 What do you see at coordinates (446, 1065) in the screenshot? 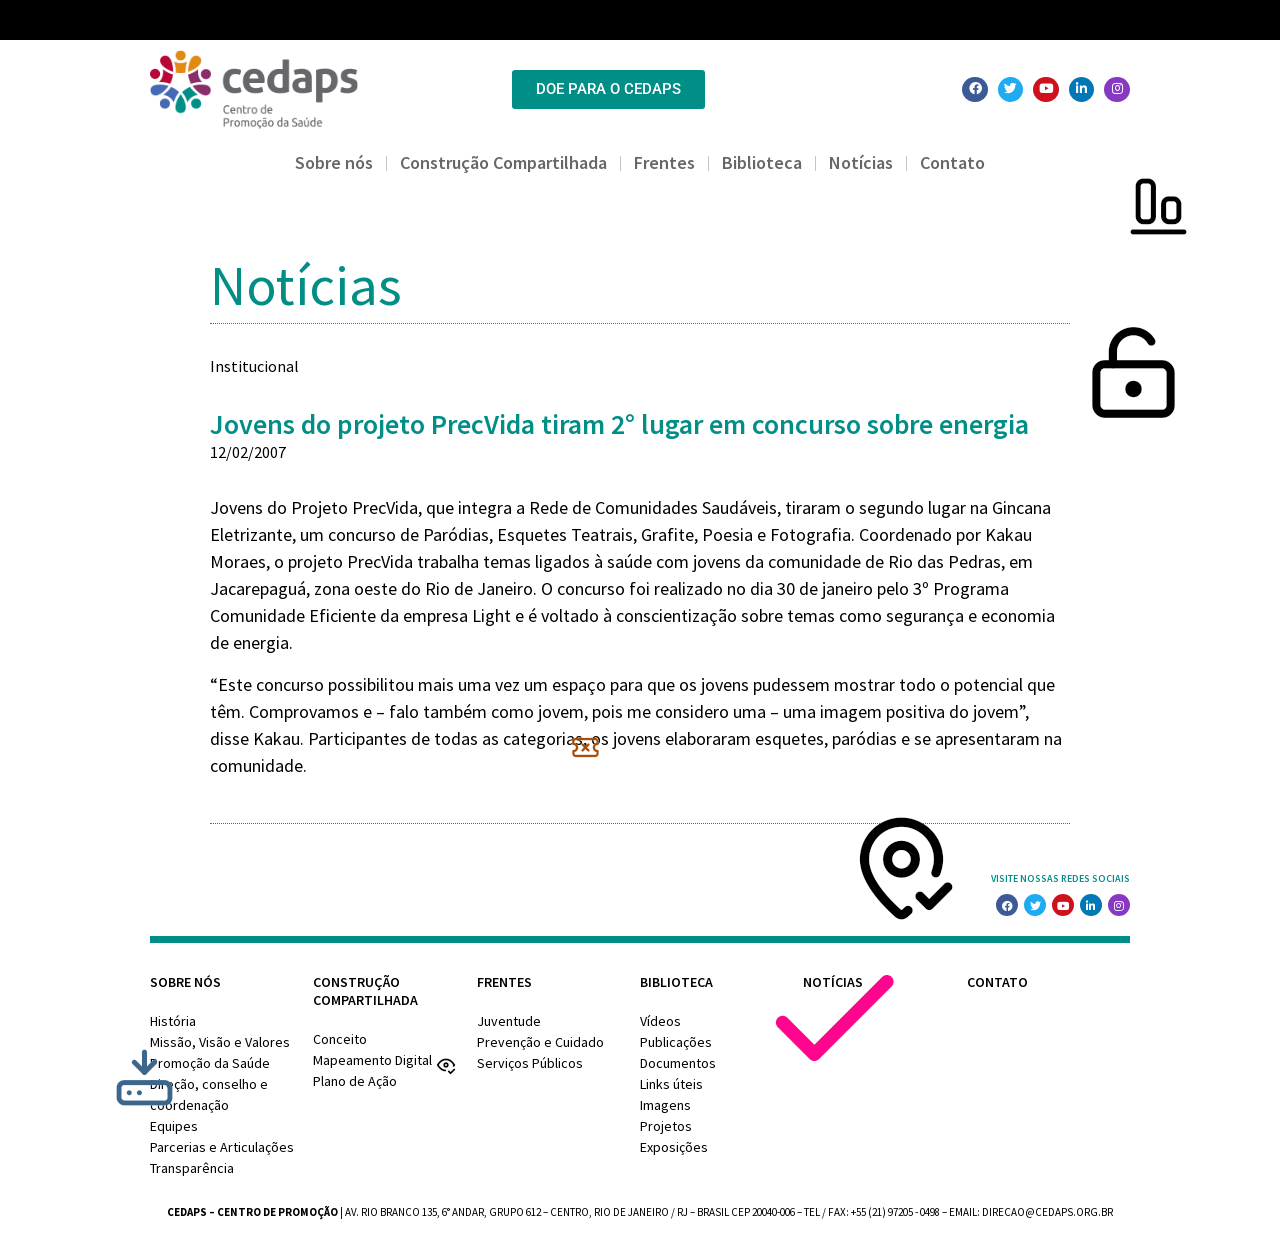
I see `mark item as viewed or read` at bounding box center [446, 1065].